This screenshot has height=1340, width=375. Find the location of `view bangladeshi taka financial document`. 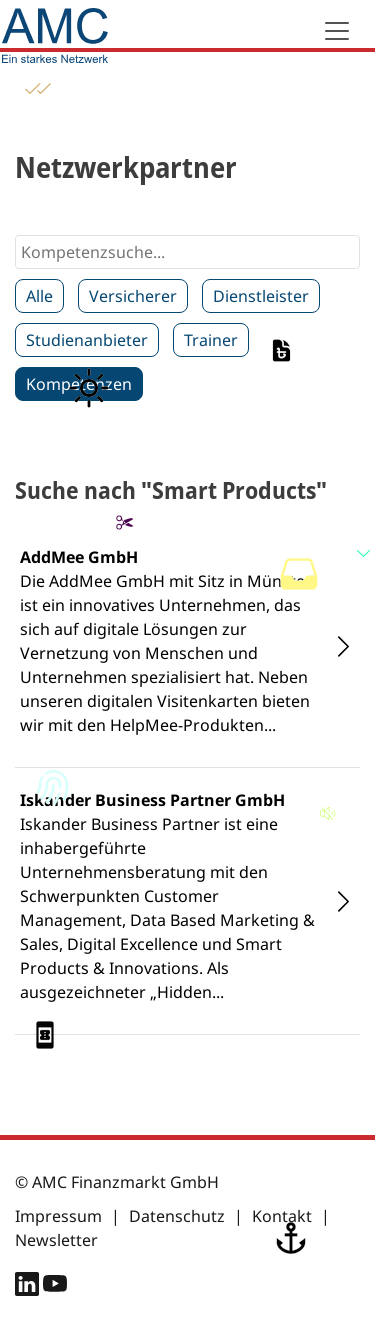

view bangladeshi taka financial document is located at coordinates (281, 350).